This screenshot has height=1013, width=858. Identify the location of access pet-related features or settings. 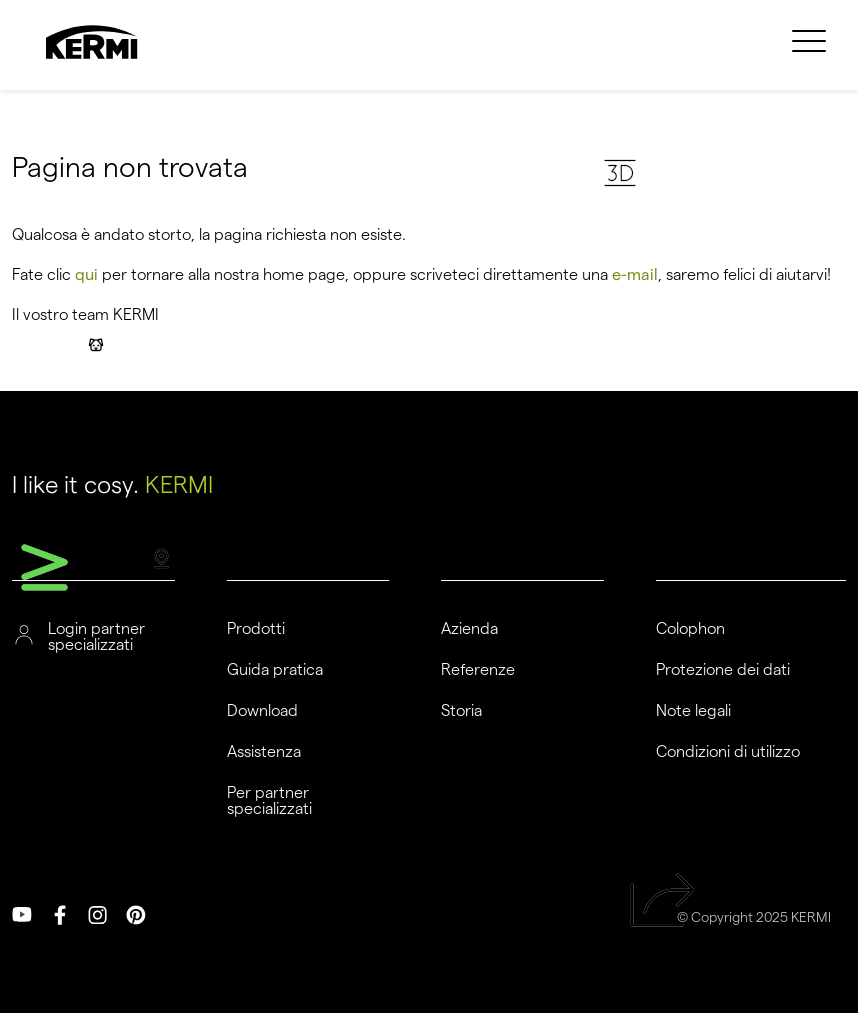
(96, 345).